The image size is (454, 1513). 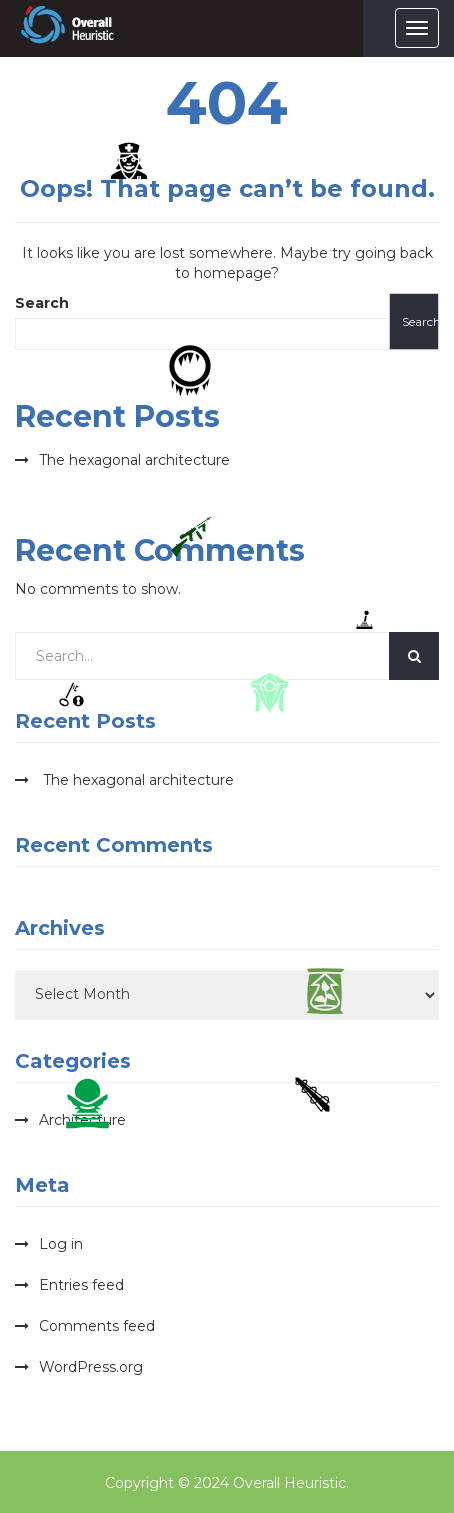 I want to click on access healthcare or medical services, so click(x=129, y=161).